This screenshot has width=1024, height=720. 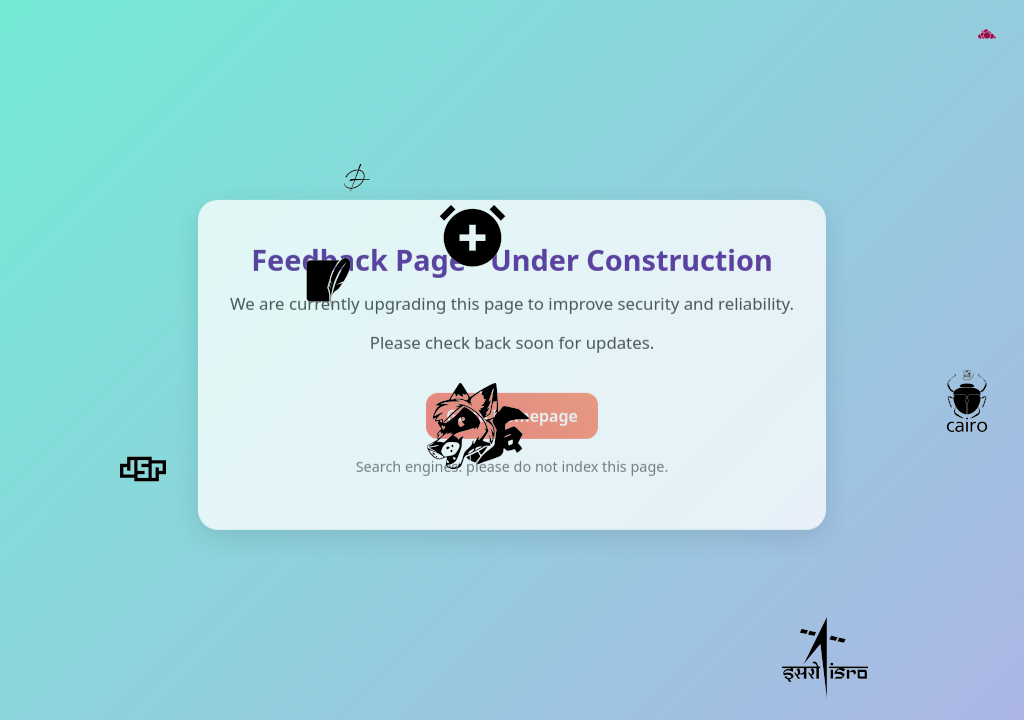 What do you see at coordinates (472, 234) in the screenshot?
I see `add a new alarm` at bounding box center [472, 234].